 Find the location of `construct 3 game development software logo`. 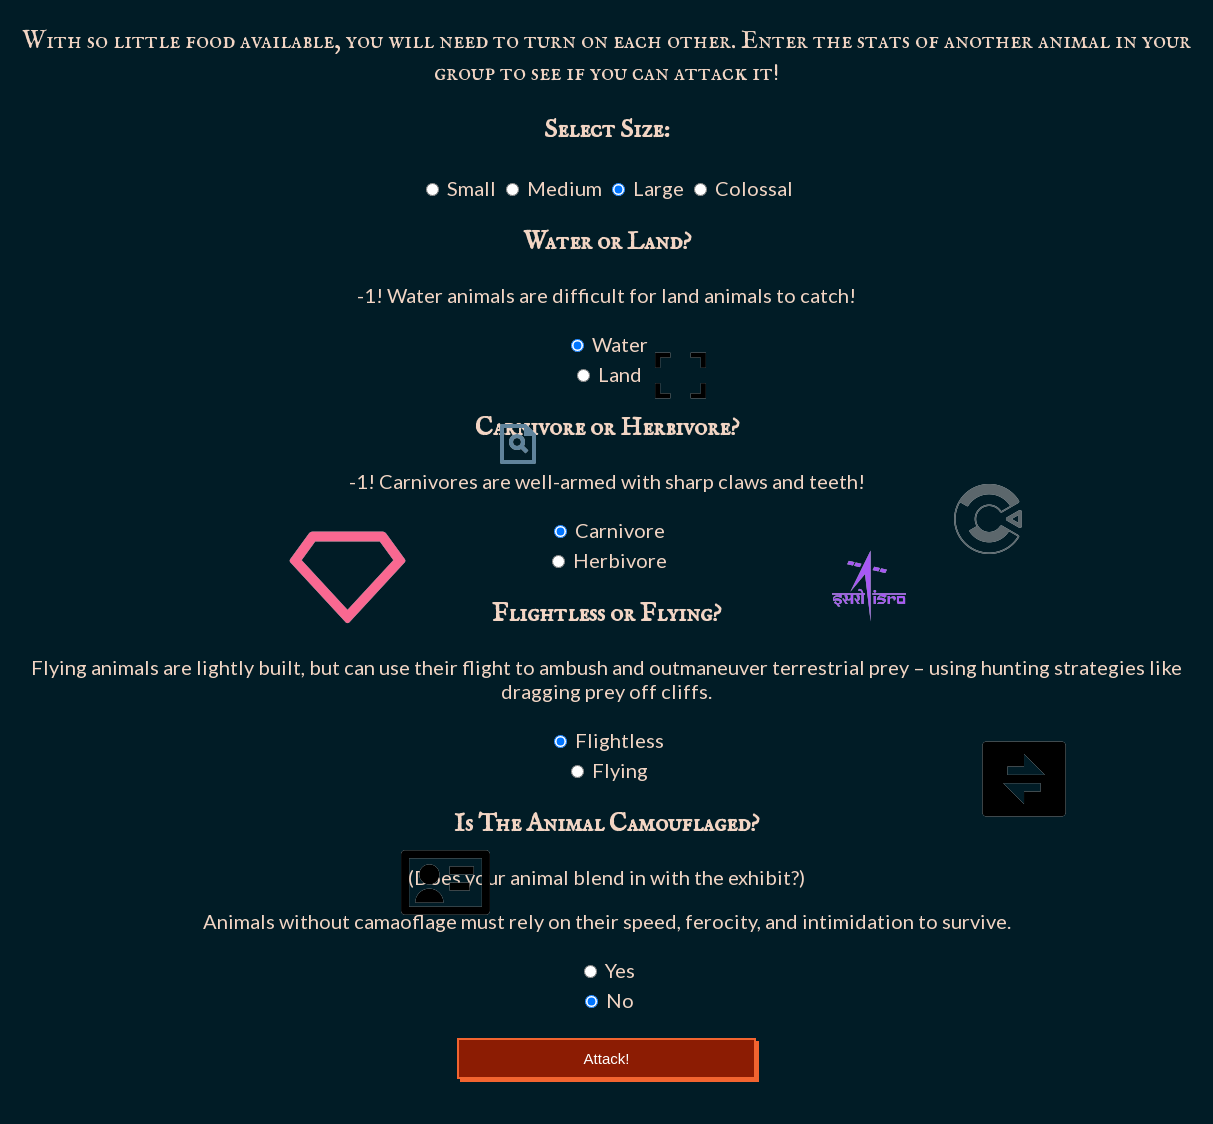

construct 3 game development software logo is located at coordinates (988, 519).